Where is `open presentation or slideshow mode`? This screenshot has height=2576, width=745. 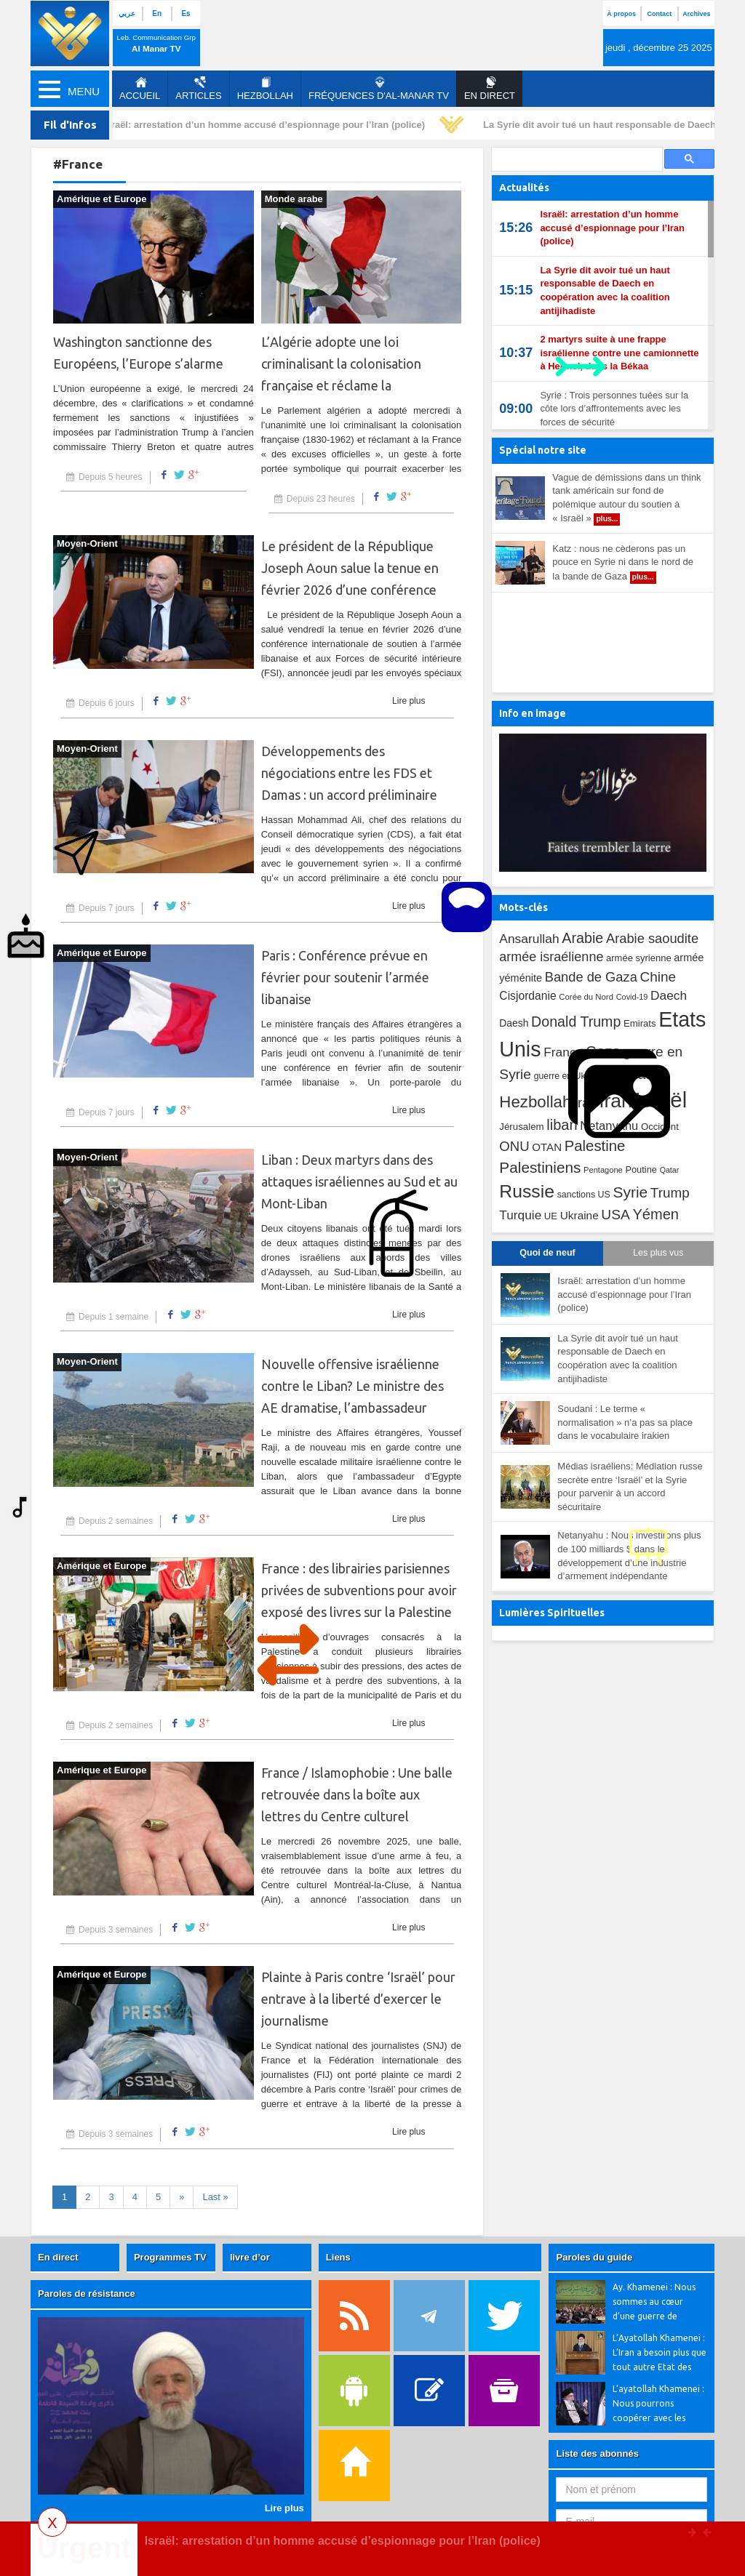 open presentation or slideshow mode is located at coordinates (648, 1546).